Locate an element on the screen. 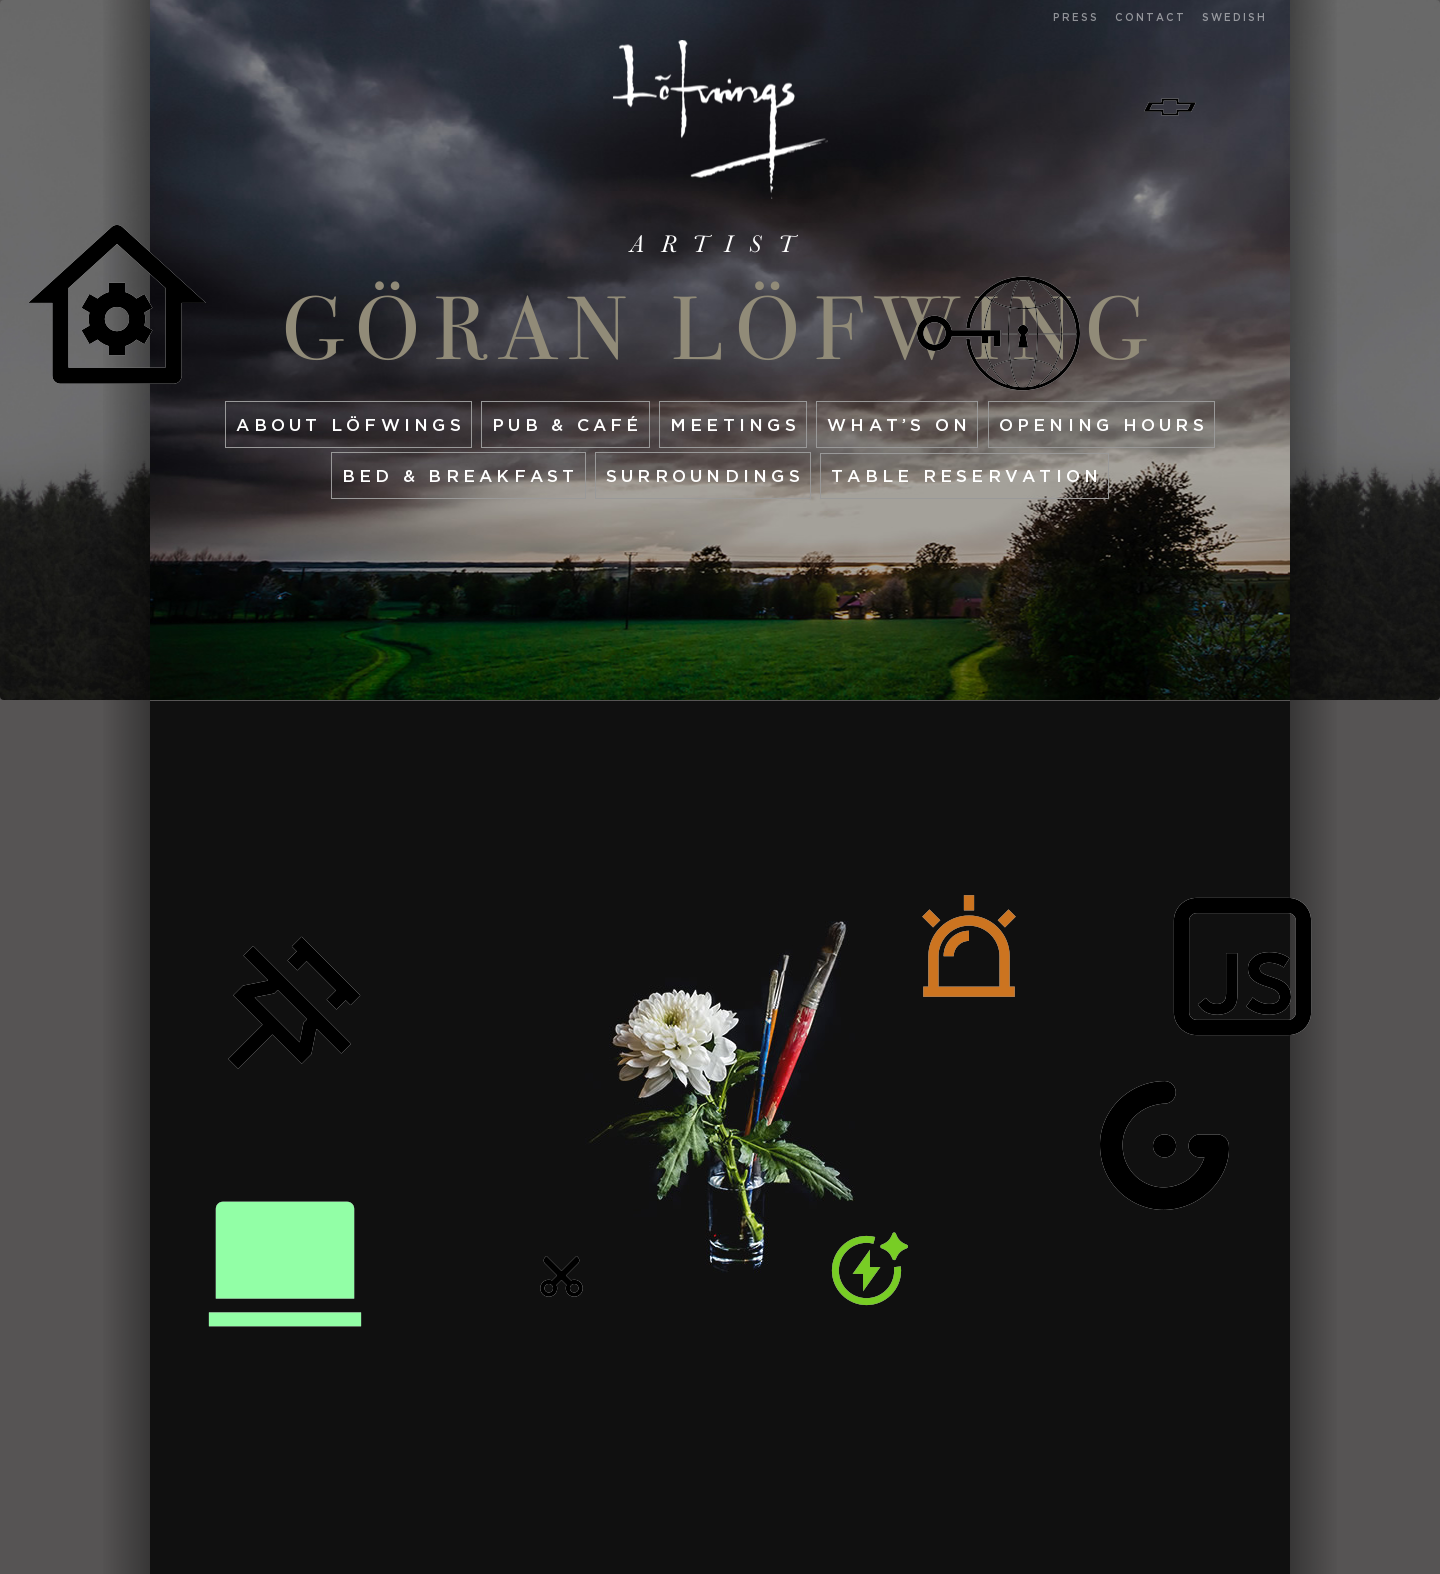  view device information for macbook is located at coordinates (285, 1264).